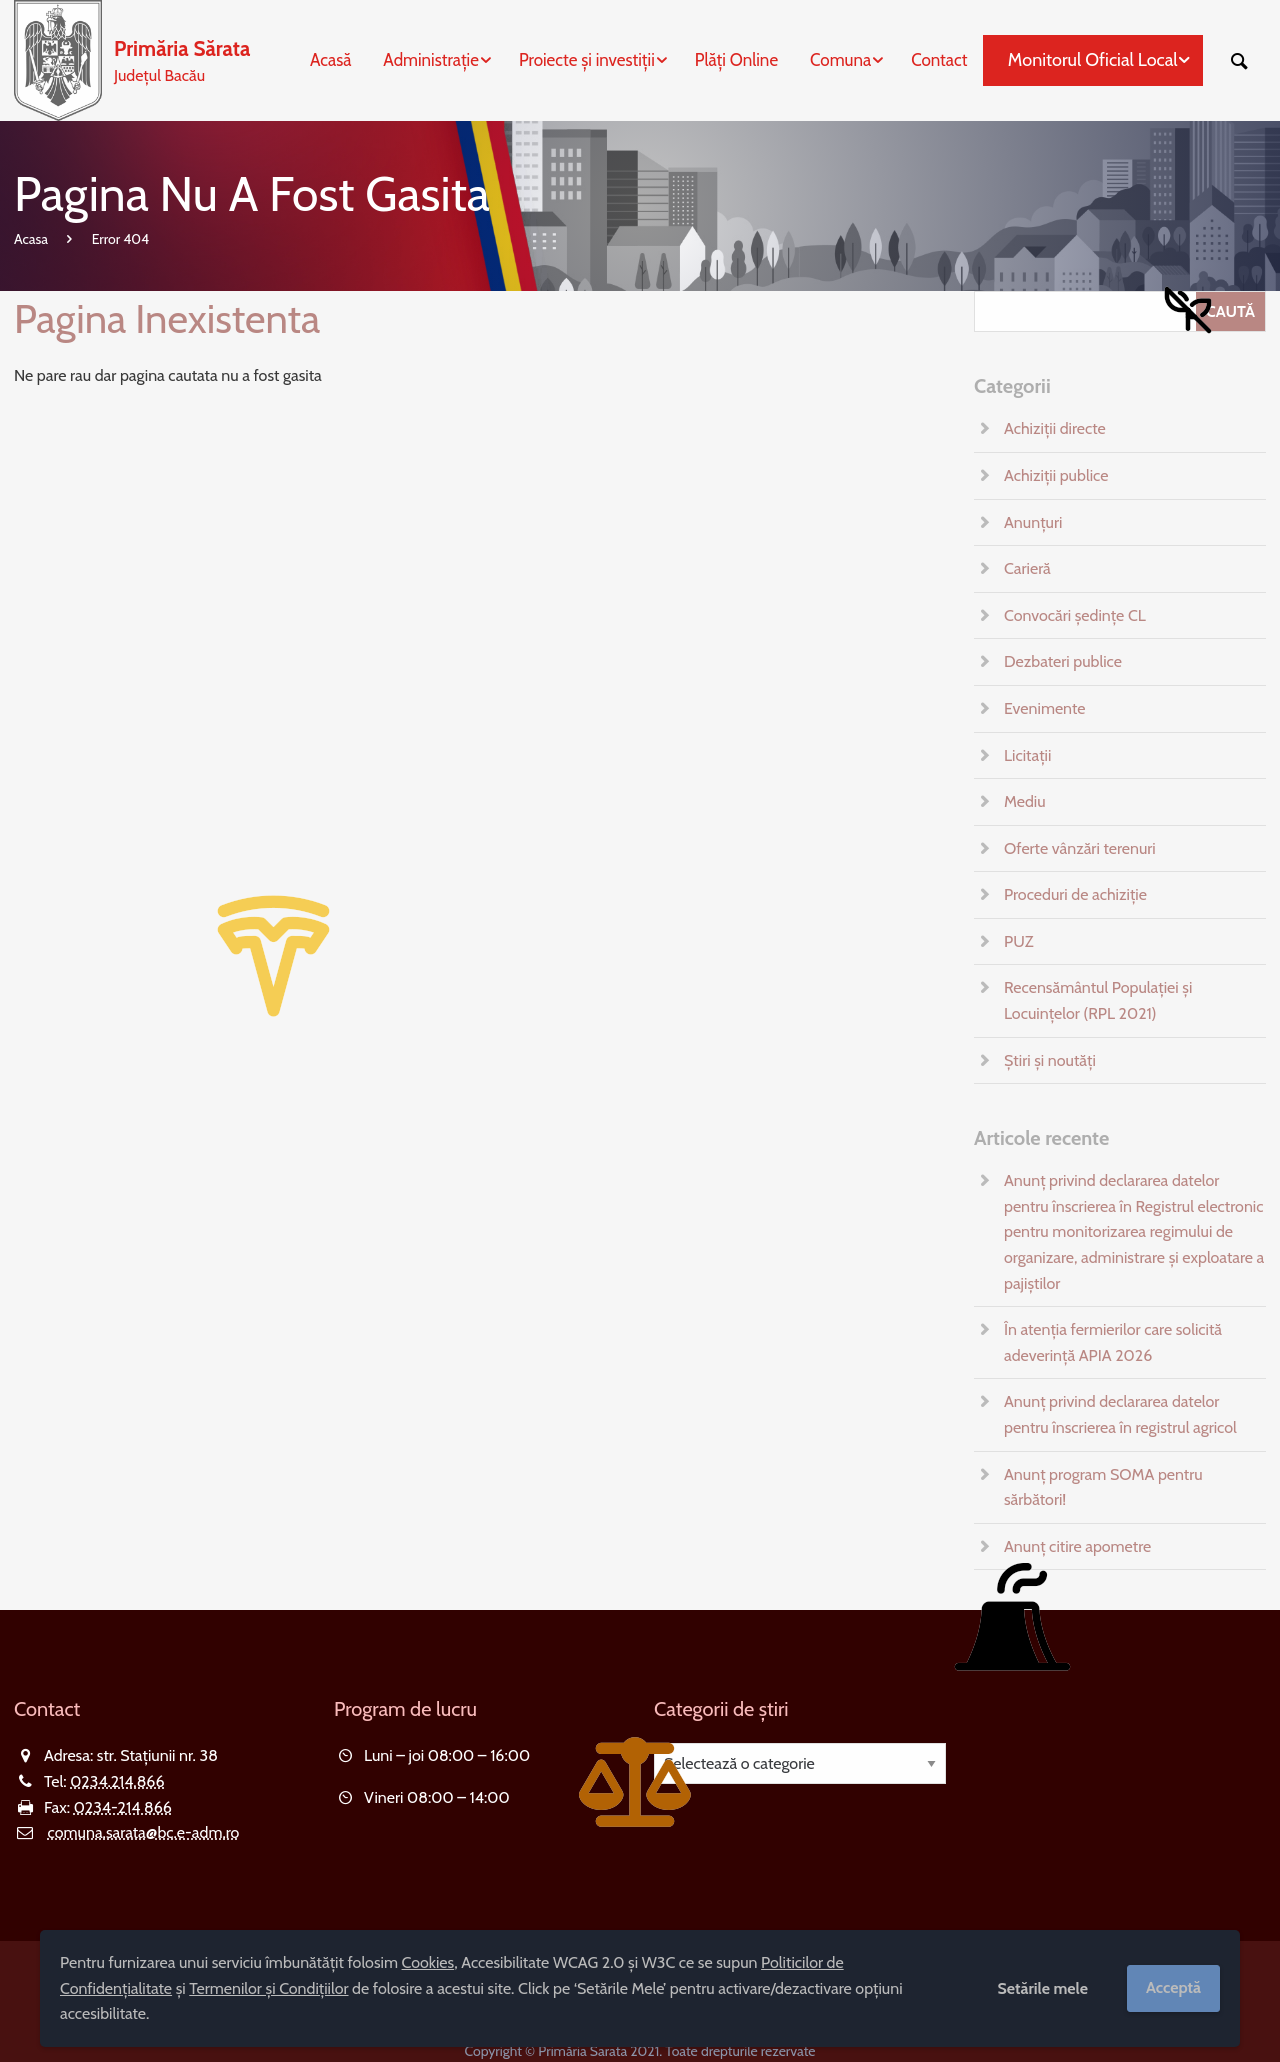 The width and height of the screenshot is (1280, 2062). Describe the element at coordinates (273, 954) in the screenshot. I see `Tesla brand logo` at that location.